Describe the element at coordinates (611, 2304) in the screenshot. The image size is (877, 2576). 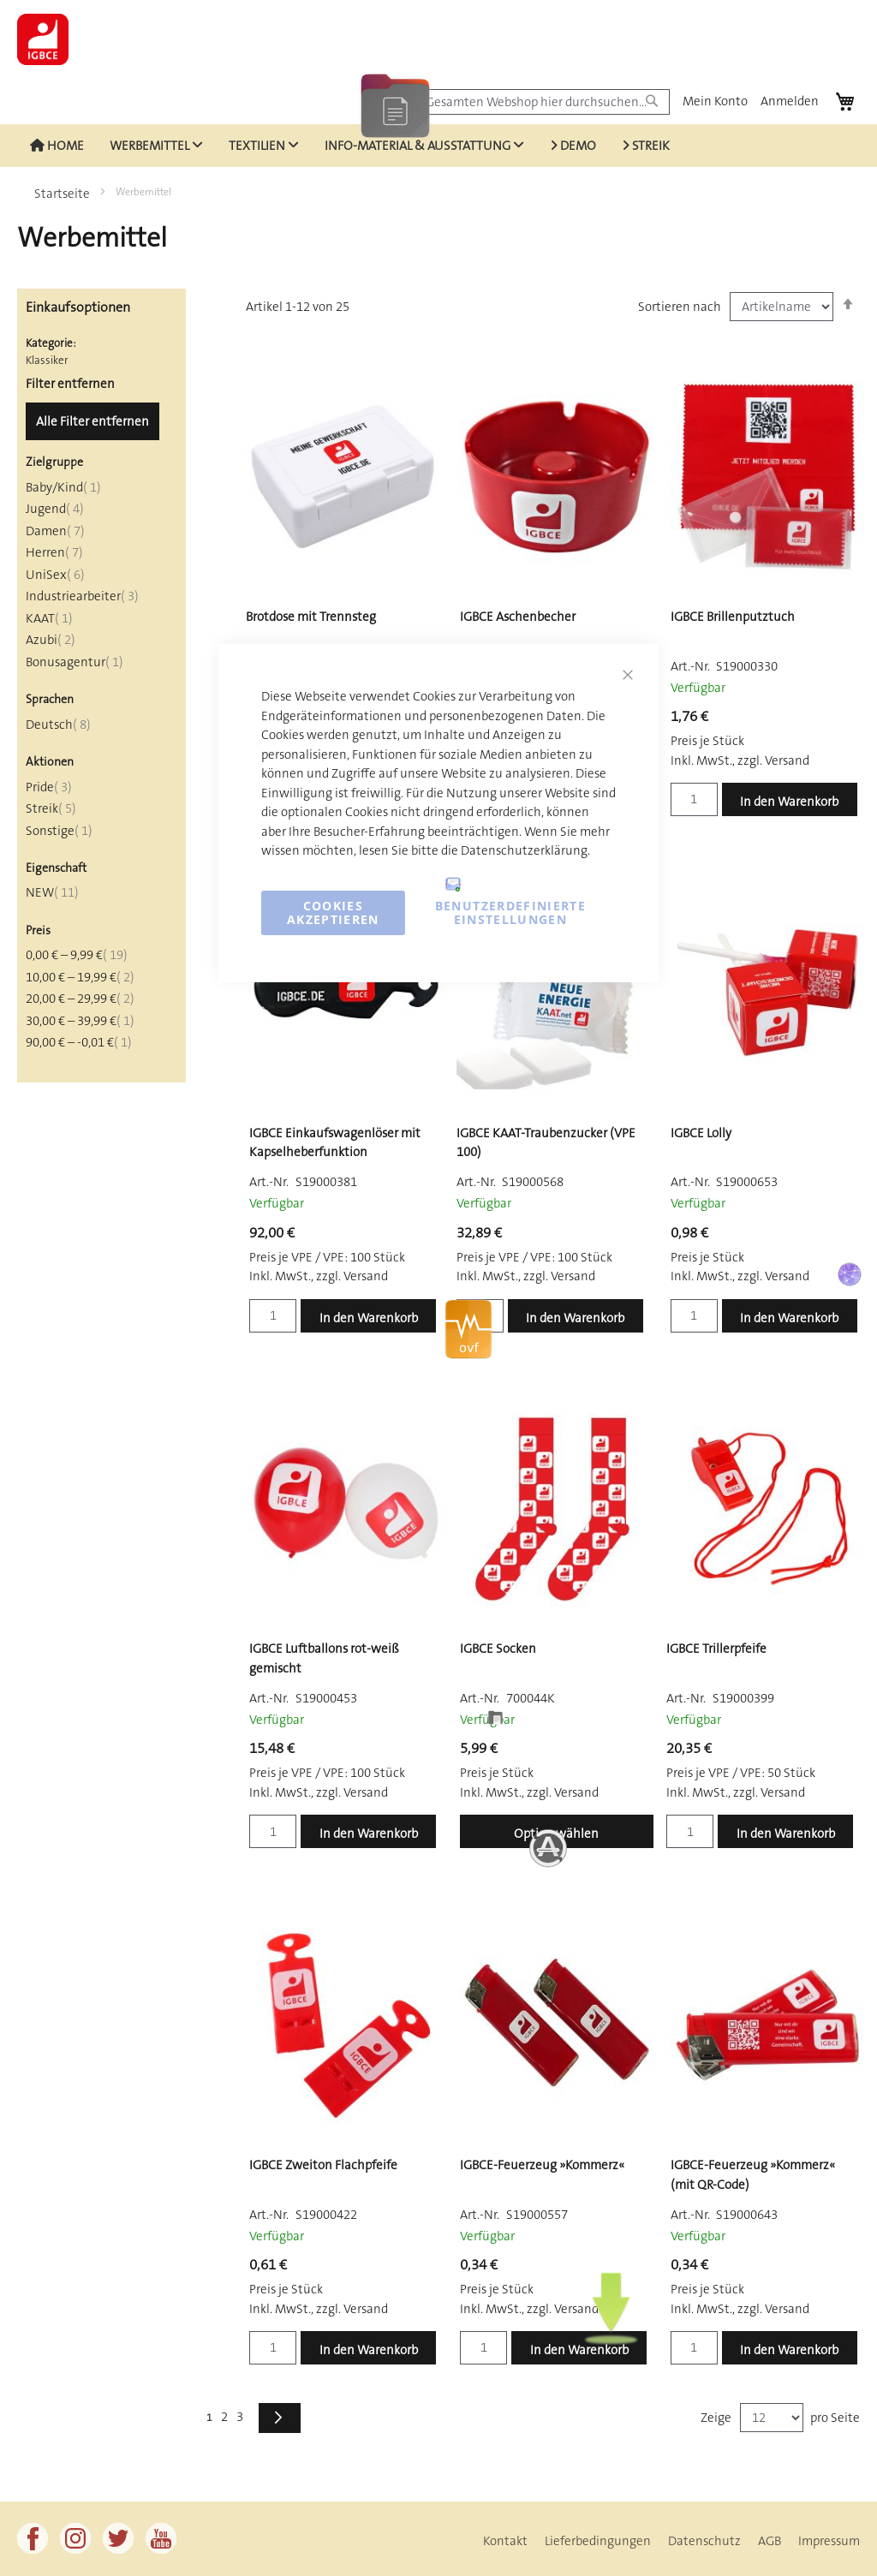
I see `save the current file or document` at that location.